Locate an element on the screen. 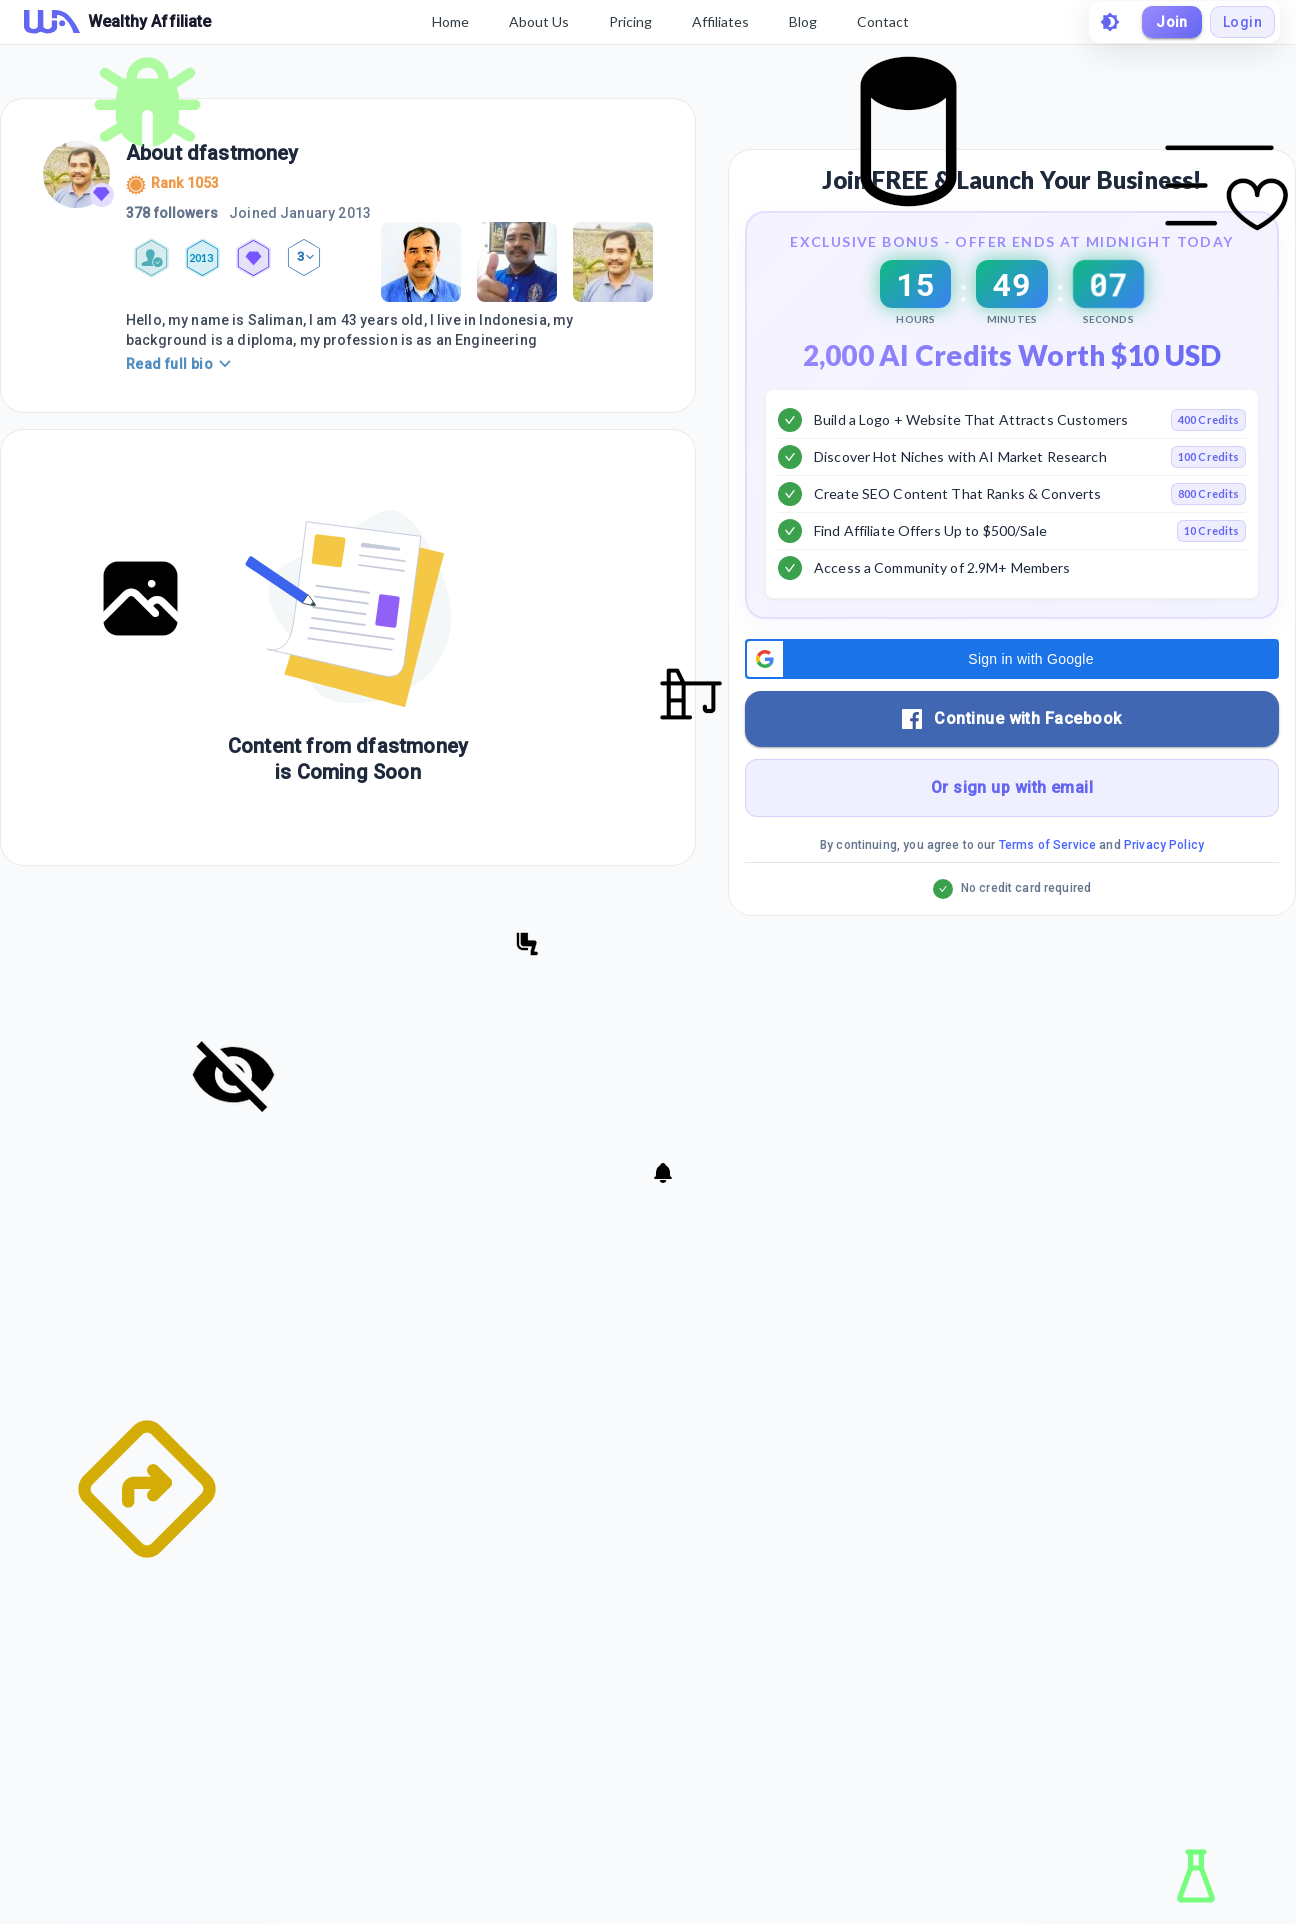  indicates reduced legroom seating option is located at coordinates (528, 944).